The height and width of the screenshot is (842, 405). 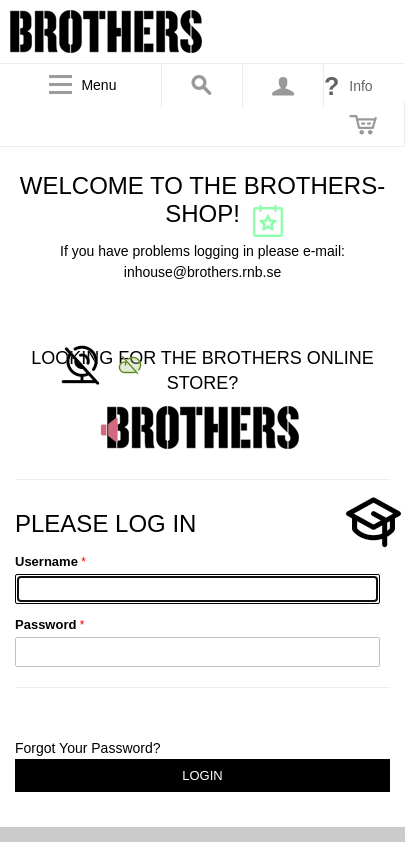 What do you see at coordinates (373, 520) in the screenshot?
I see `access education or learning resources` at bounding box center [373, 520].